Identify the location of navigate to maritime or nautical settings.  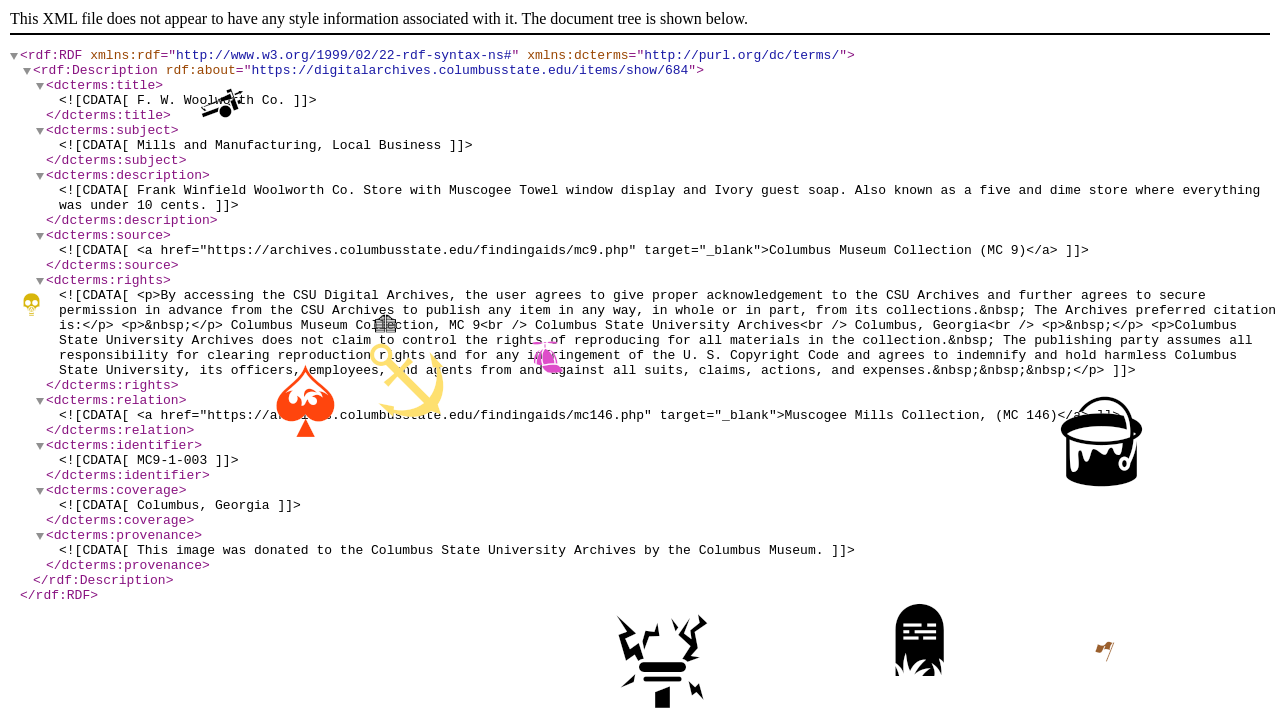
(407, 380).